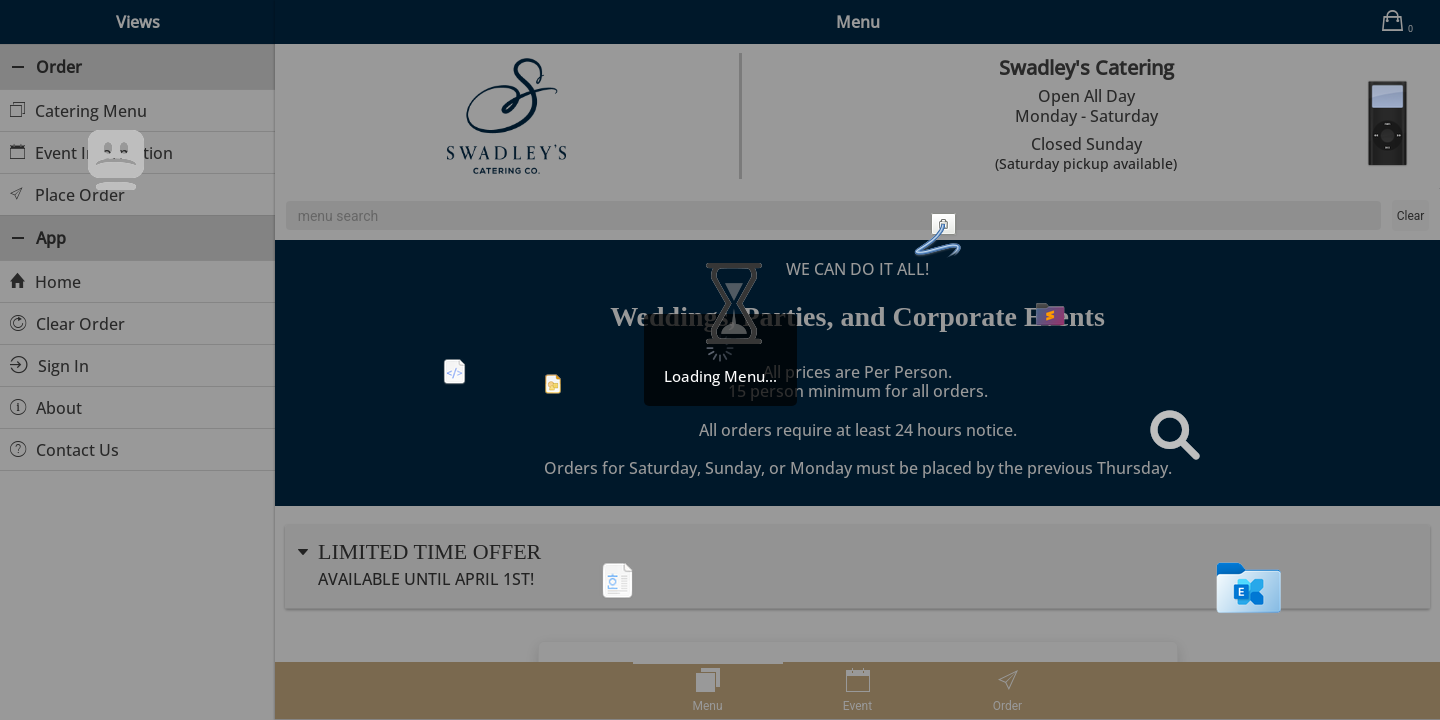  Describe the element at coordinates (454, 371) in the screenshot. I see `an HTML or code file` at that location.